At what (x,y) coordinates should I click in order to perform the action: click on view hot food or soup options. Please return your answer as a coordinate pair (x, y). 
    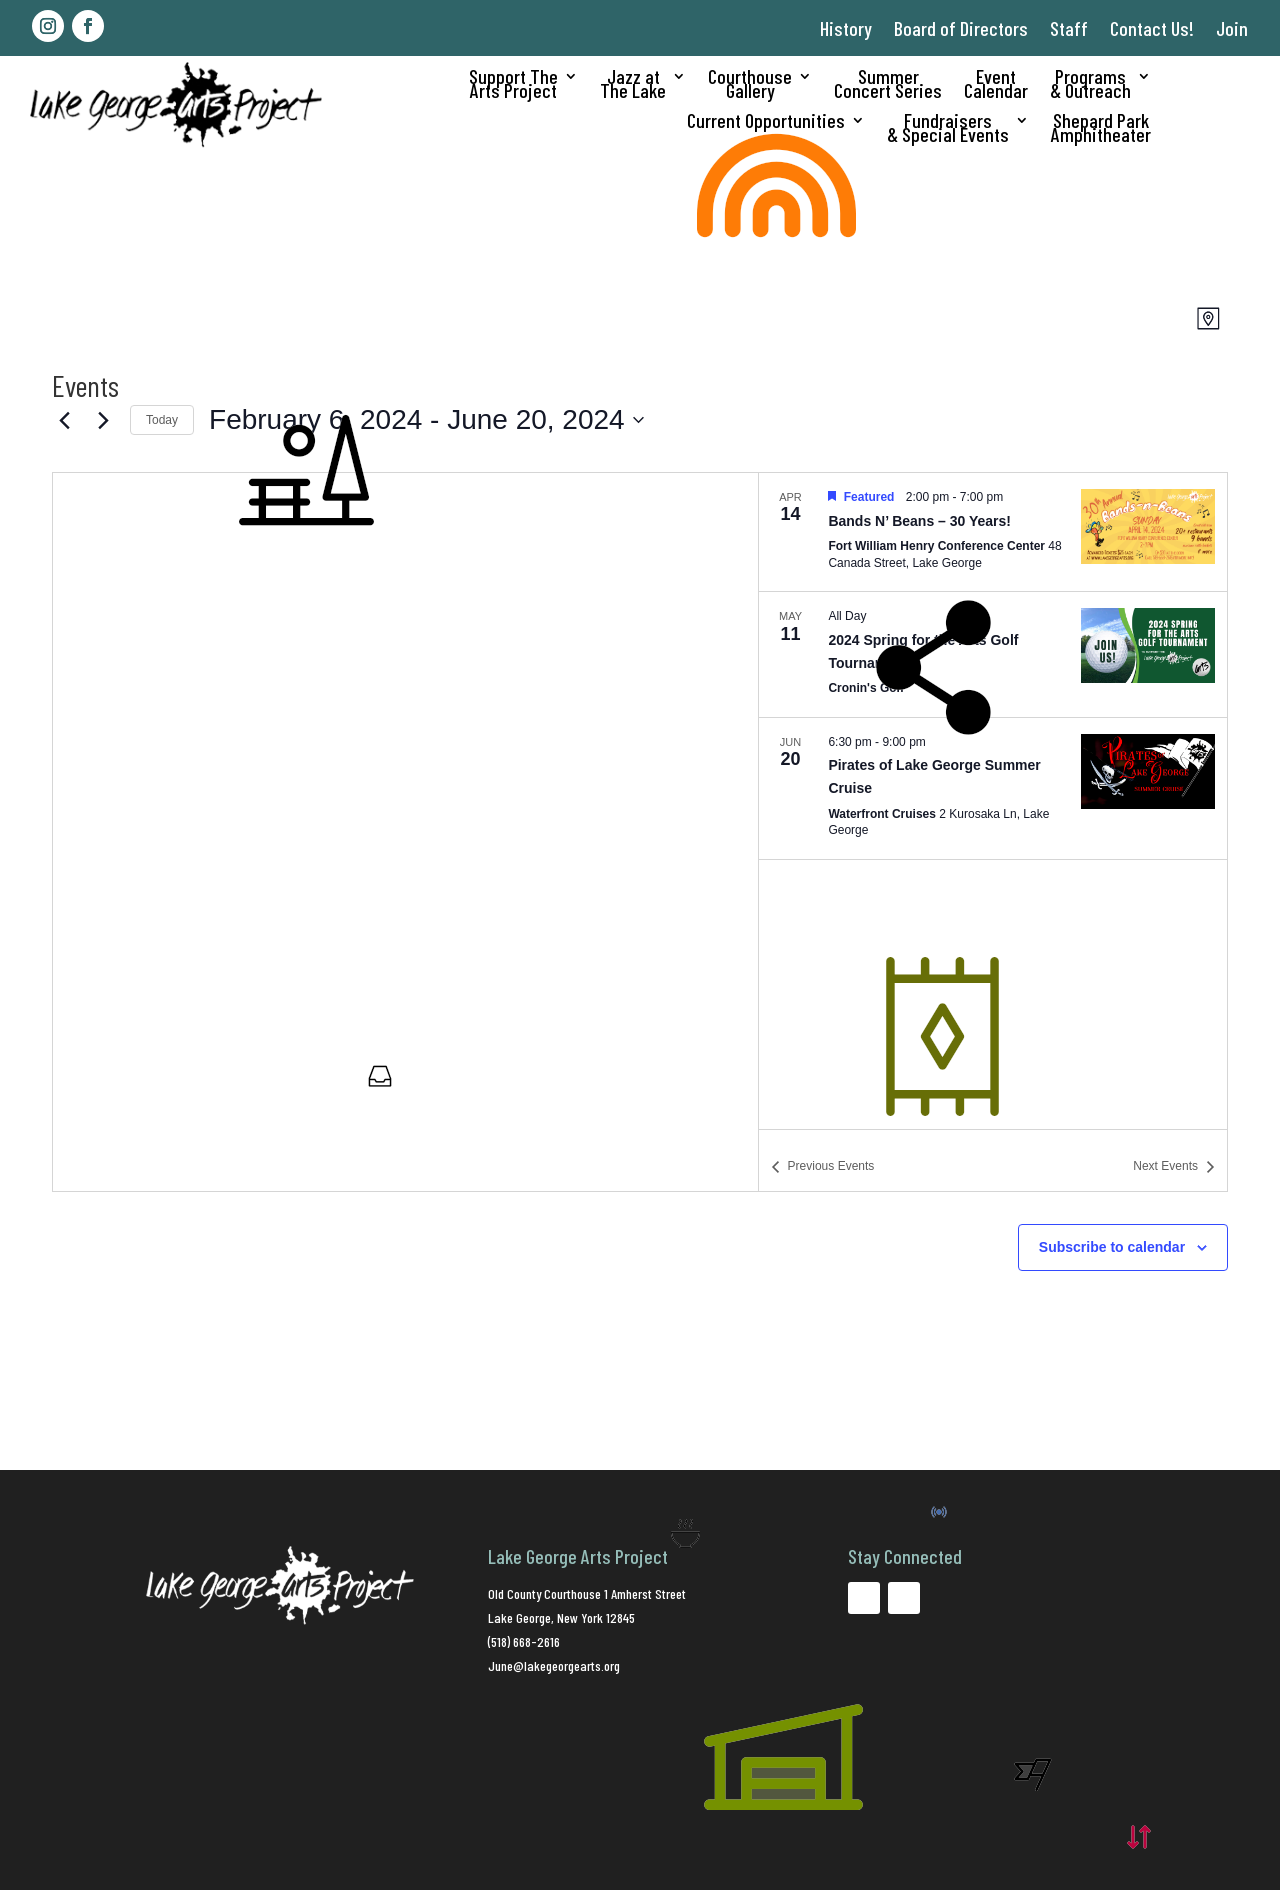
    Looking at the image, I should click on (685, 1533).